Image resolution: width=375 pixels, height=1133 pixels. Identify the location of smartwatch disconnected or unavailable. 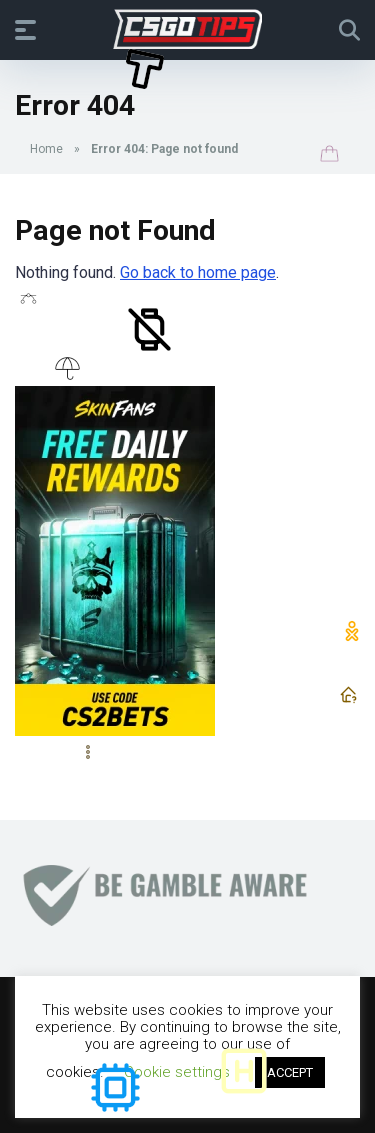
(149, 329).